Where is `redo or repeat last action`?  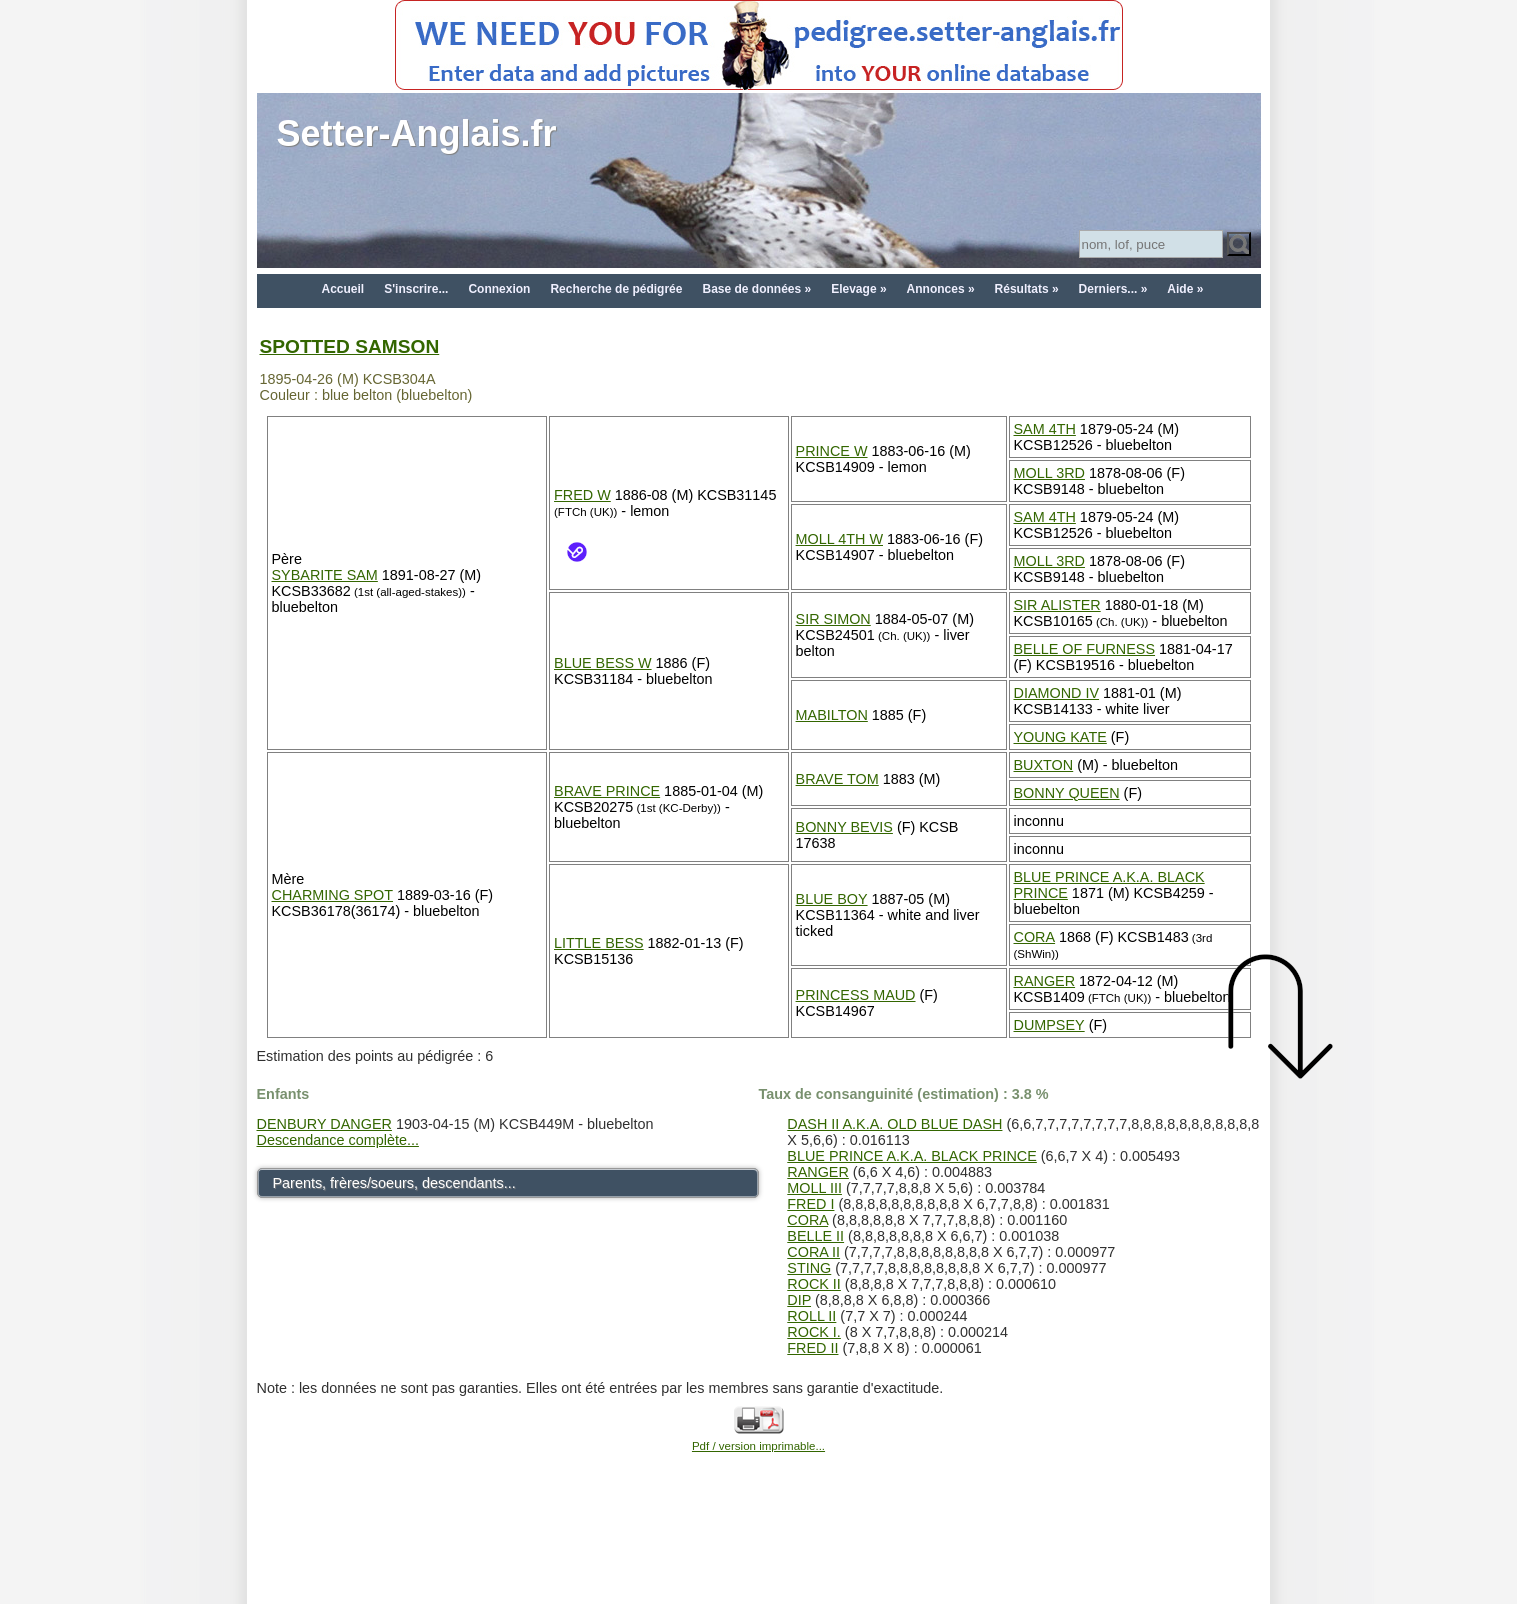
redo or repeat last action is located at coordinates (1275, 1016).